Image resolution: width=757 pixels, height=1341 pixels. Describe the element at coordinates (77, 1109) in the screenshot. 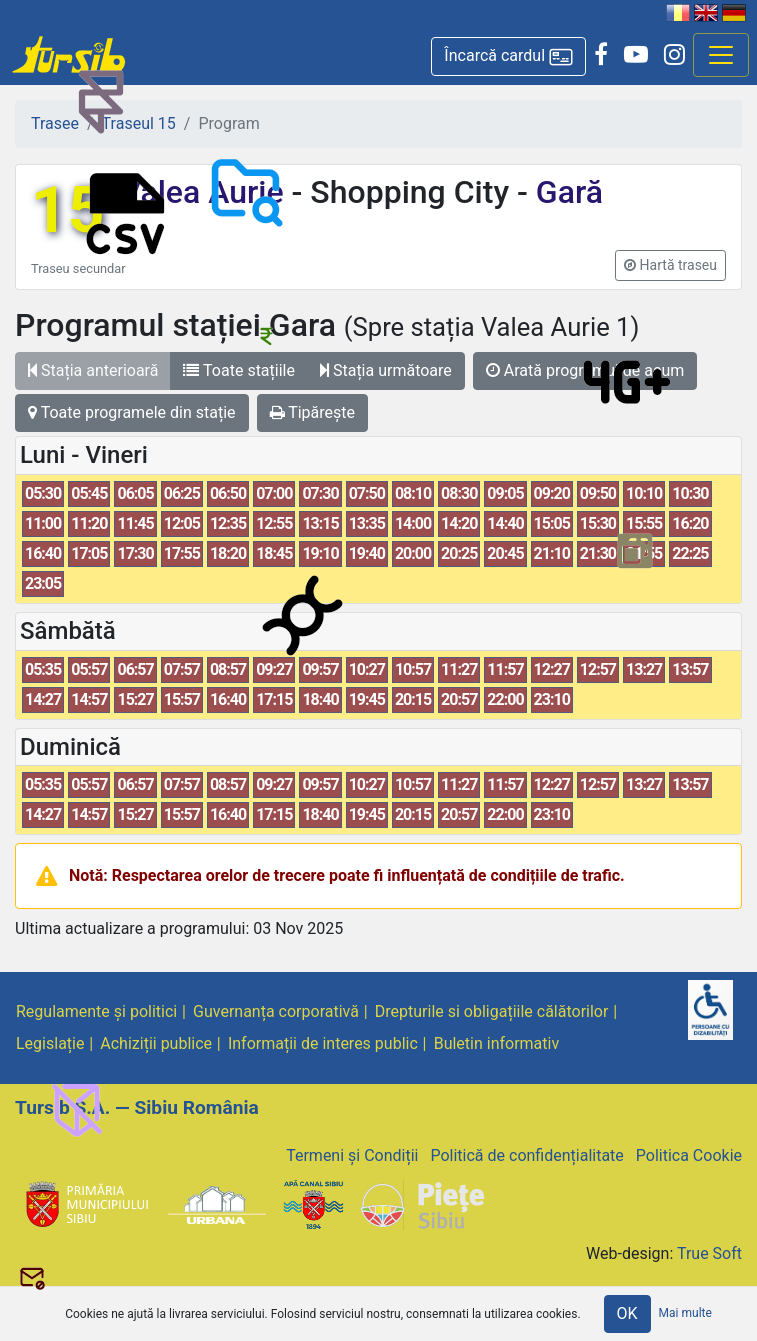

I see `disable light refraction or spectrum effects` at that location.